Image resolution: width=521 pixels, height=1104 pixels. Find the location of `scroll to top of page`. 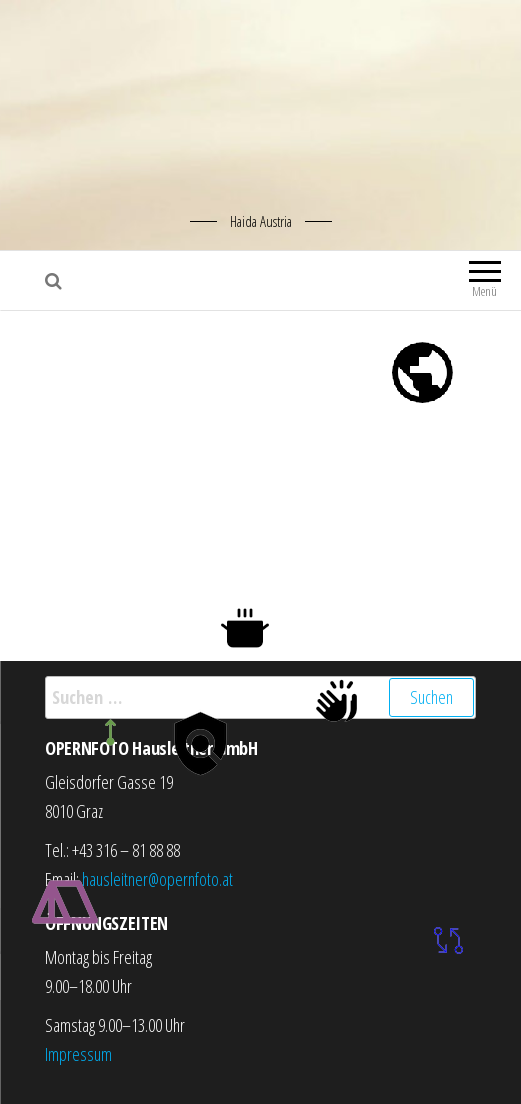

scroll to top of page is located at coordinates (110, 732).